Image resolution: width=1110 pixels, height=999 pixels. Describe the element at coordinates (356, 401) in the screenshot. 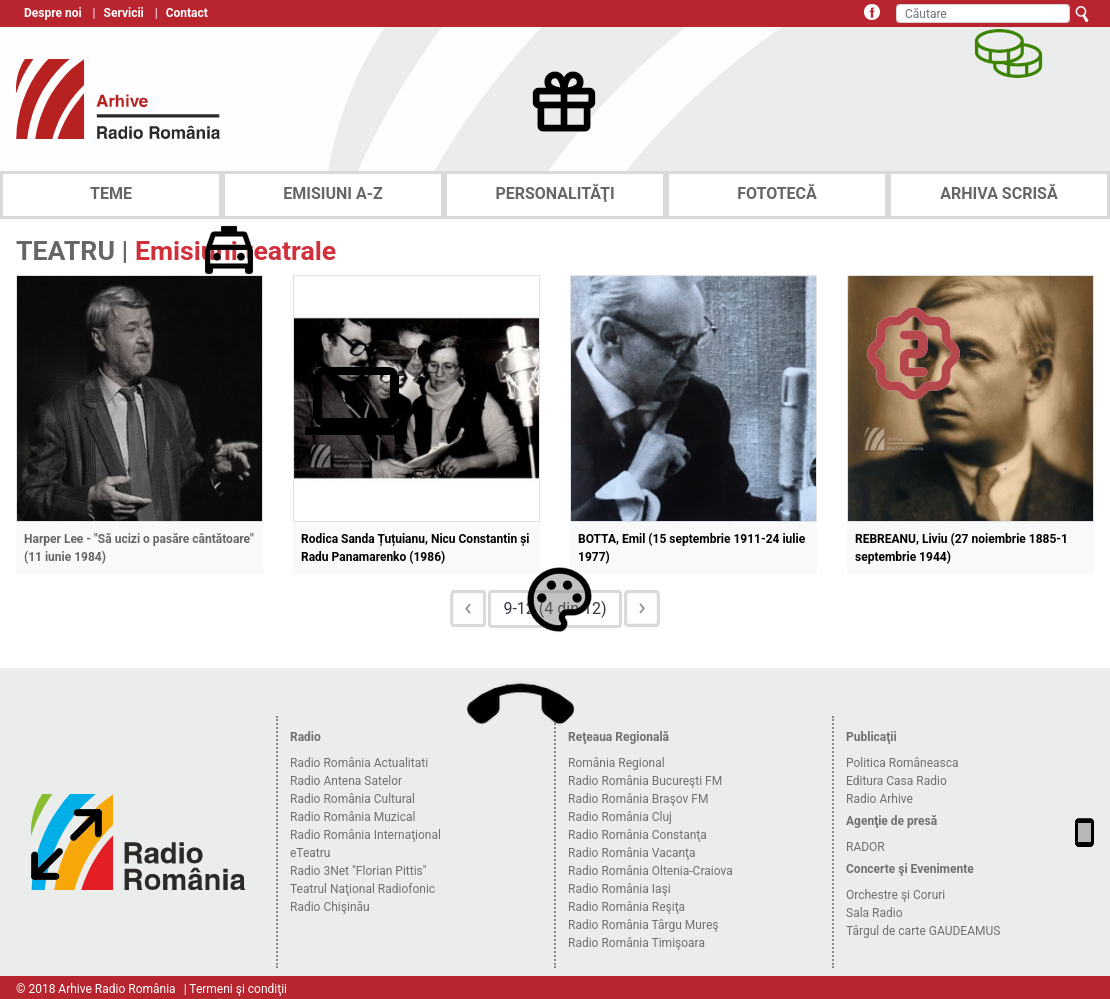

I see `switch to desktop view` at that location.